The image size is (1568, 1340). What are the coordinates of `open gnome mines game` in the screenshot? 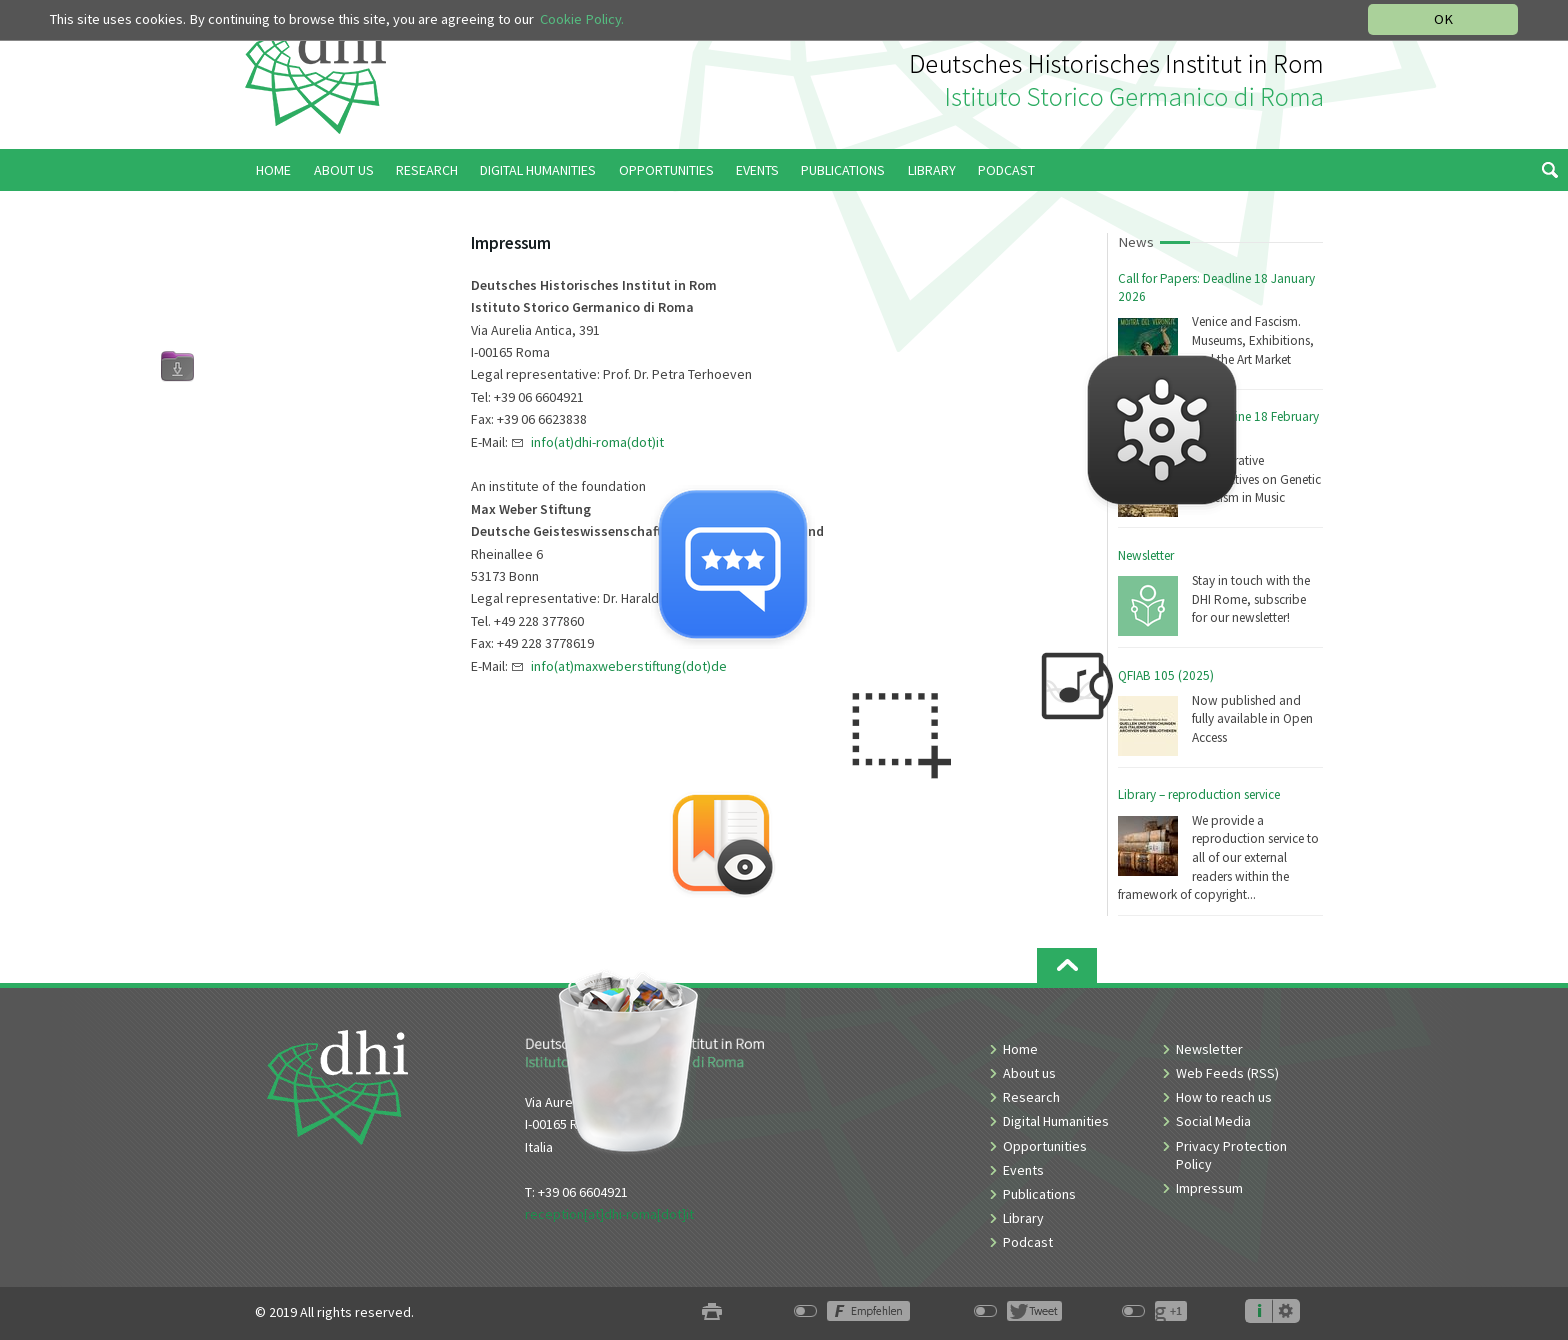 It's located at (1162, 430).